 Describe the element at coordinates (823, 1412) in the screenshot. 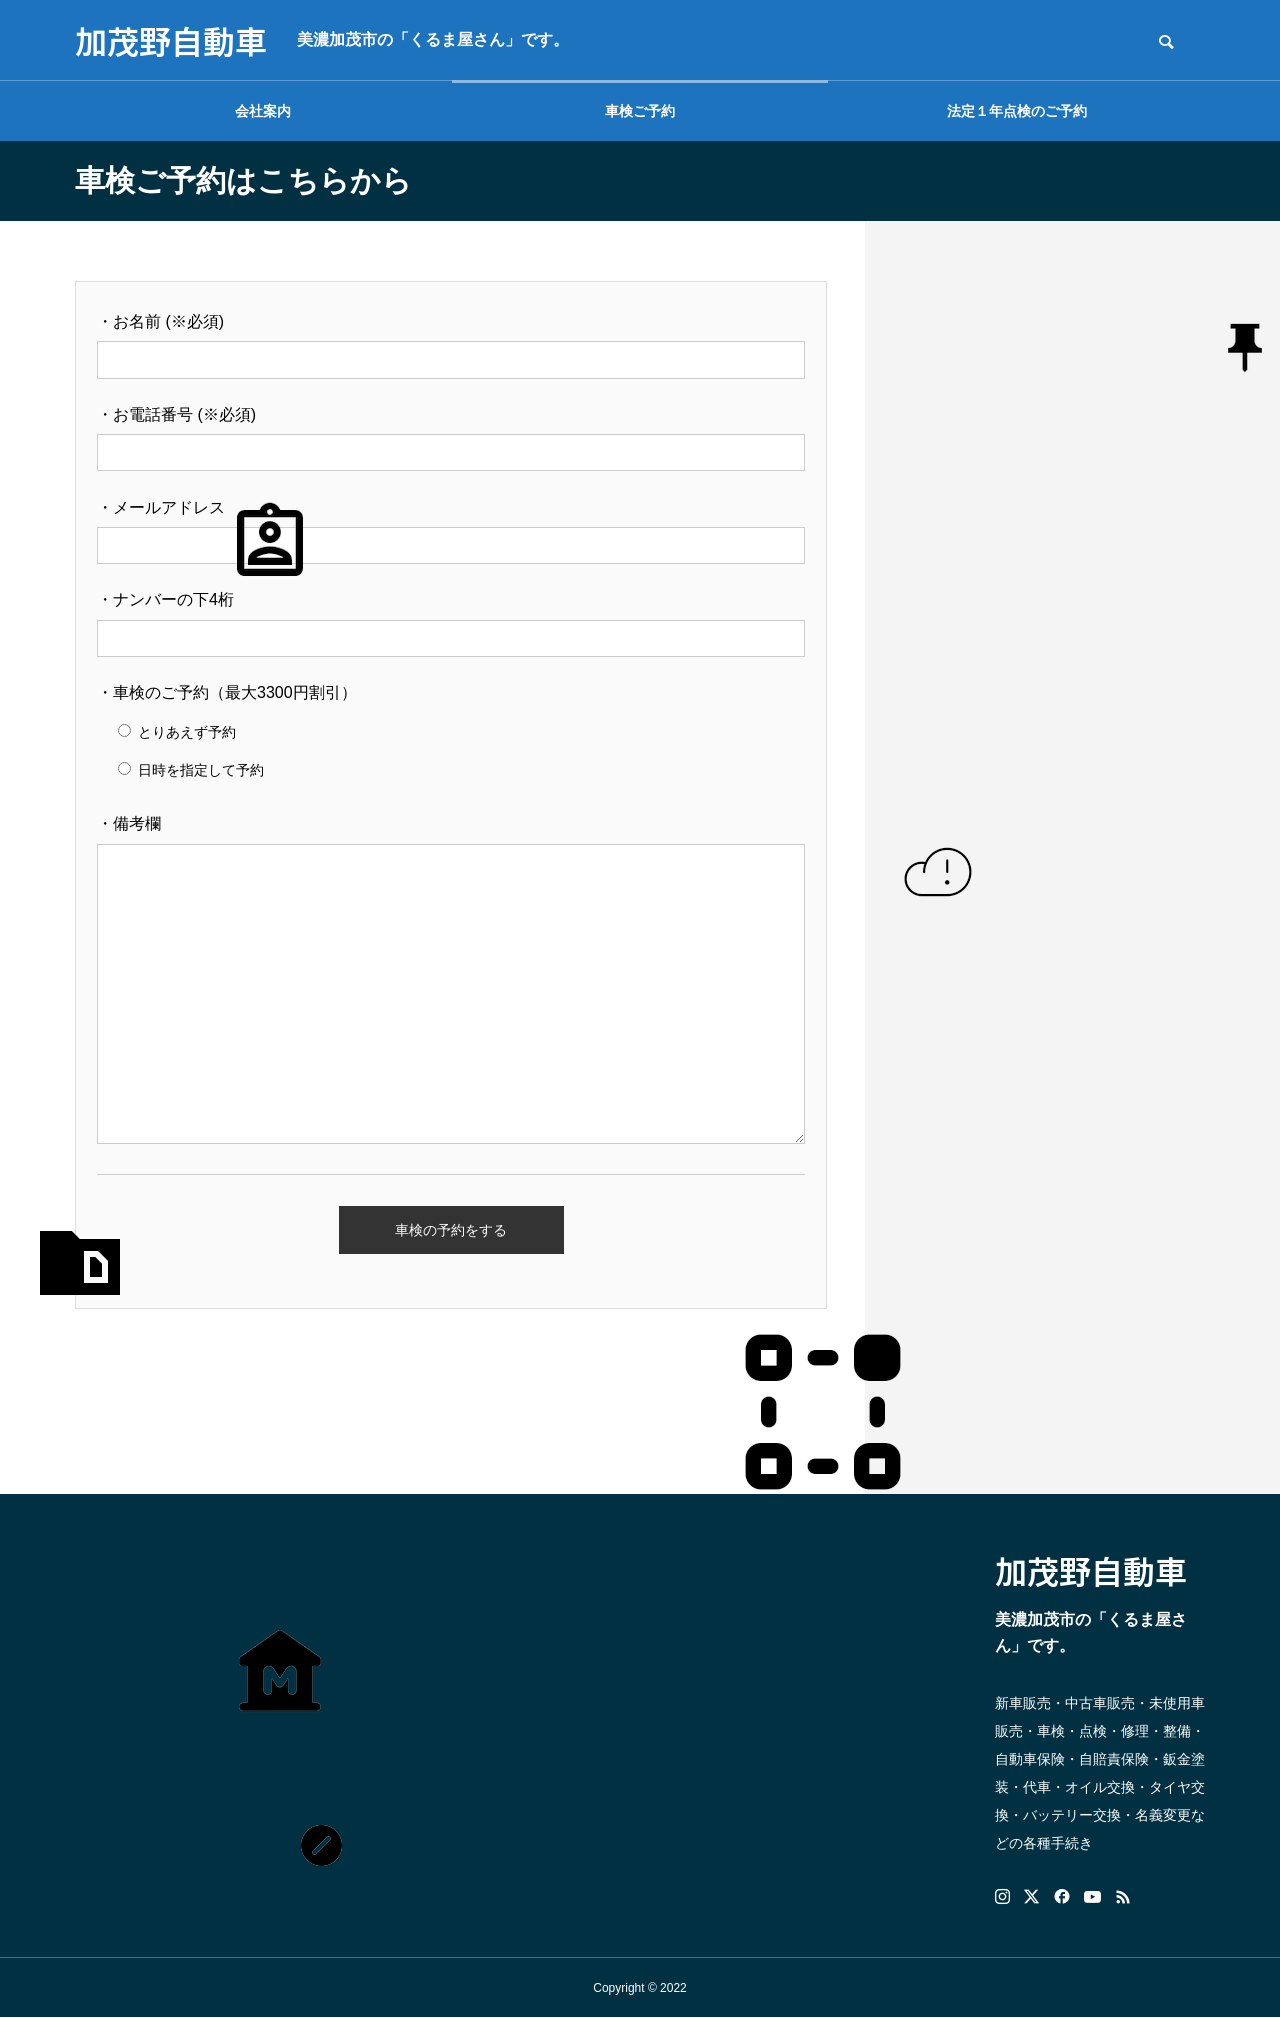

I see `set transform anchor to top-right corner` at that location.